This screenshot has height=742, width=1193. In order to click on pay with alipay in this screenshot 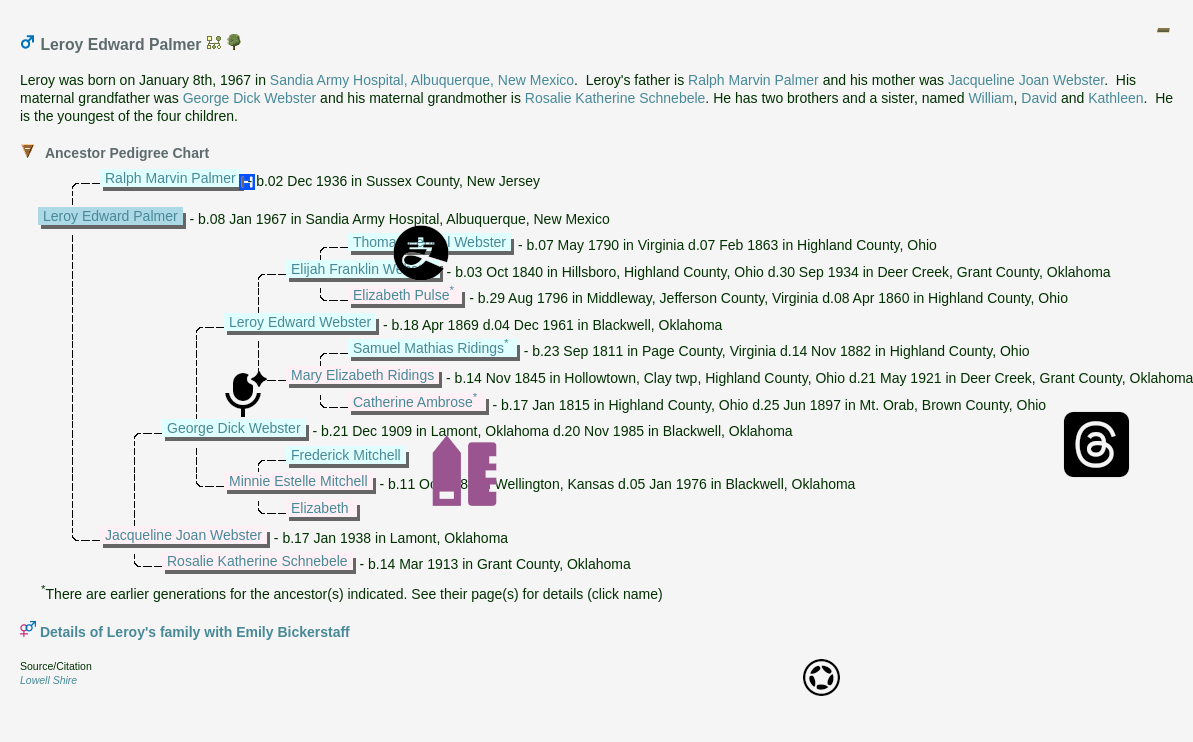, I will do `click(421, 253)`.